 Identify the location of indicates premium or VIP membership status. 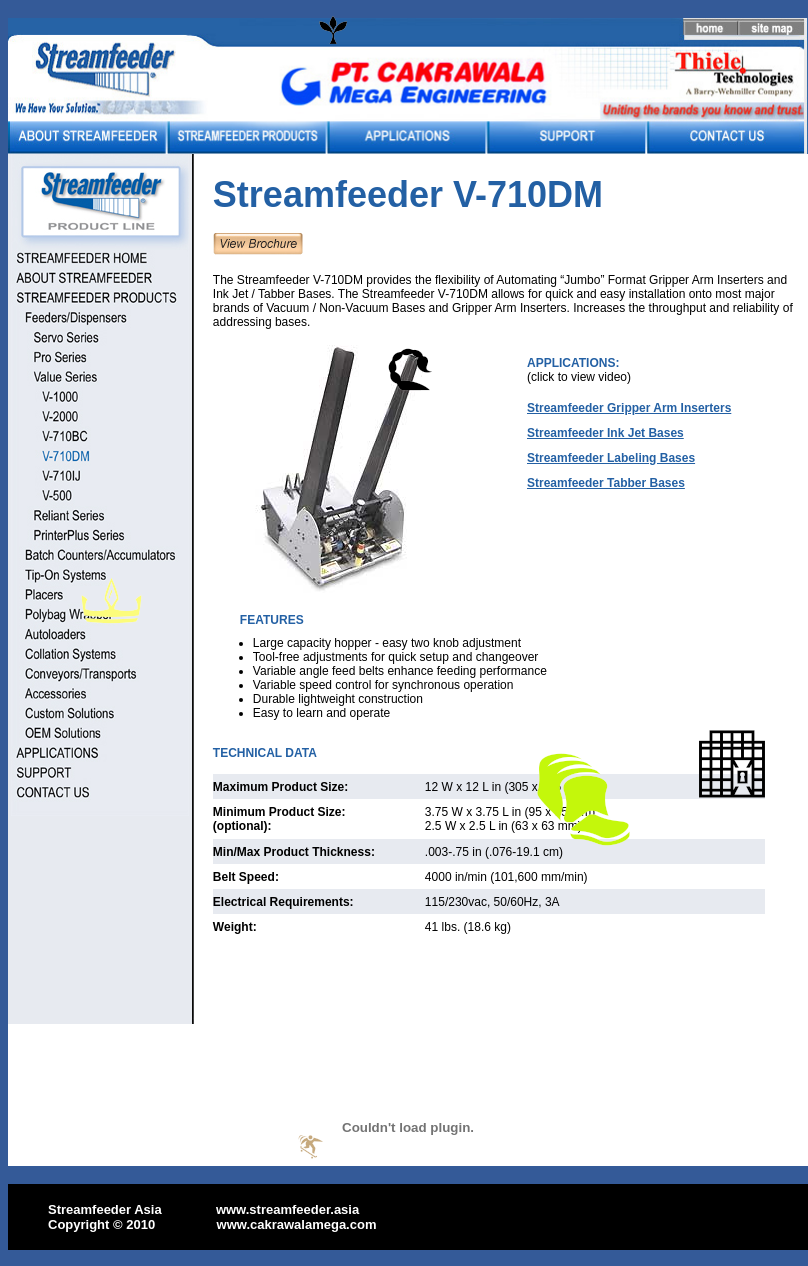
(111, 600).